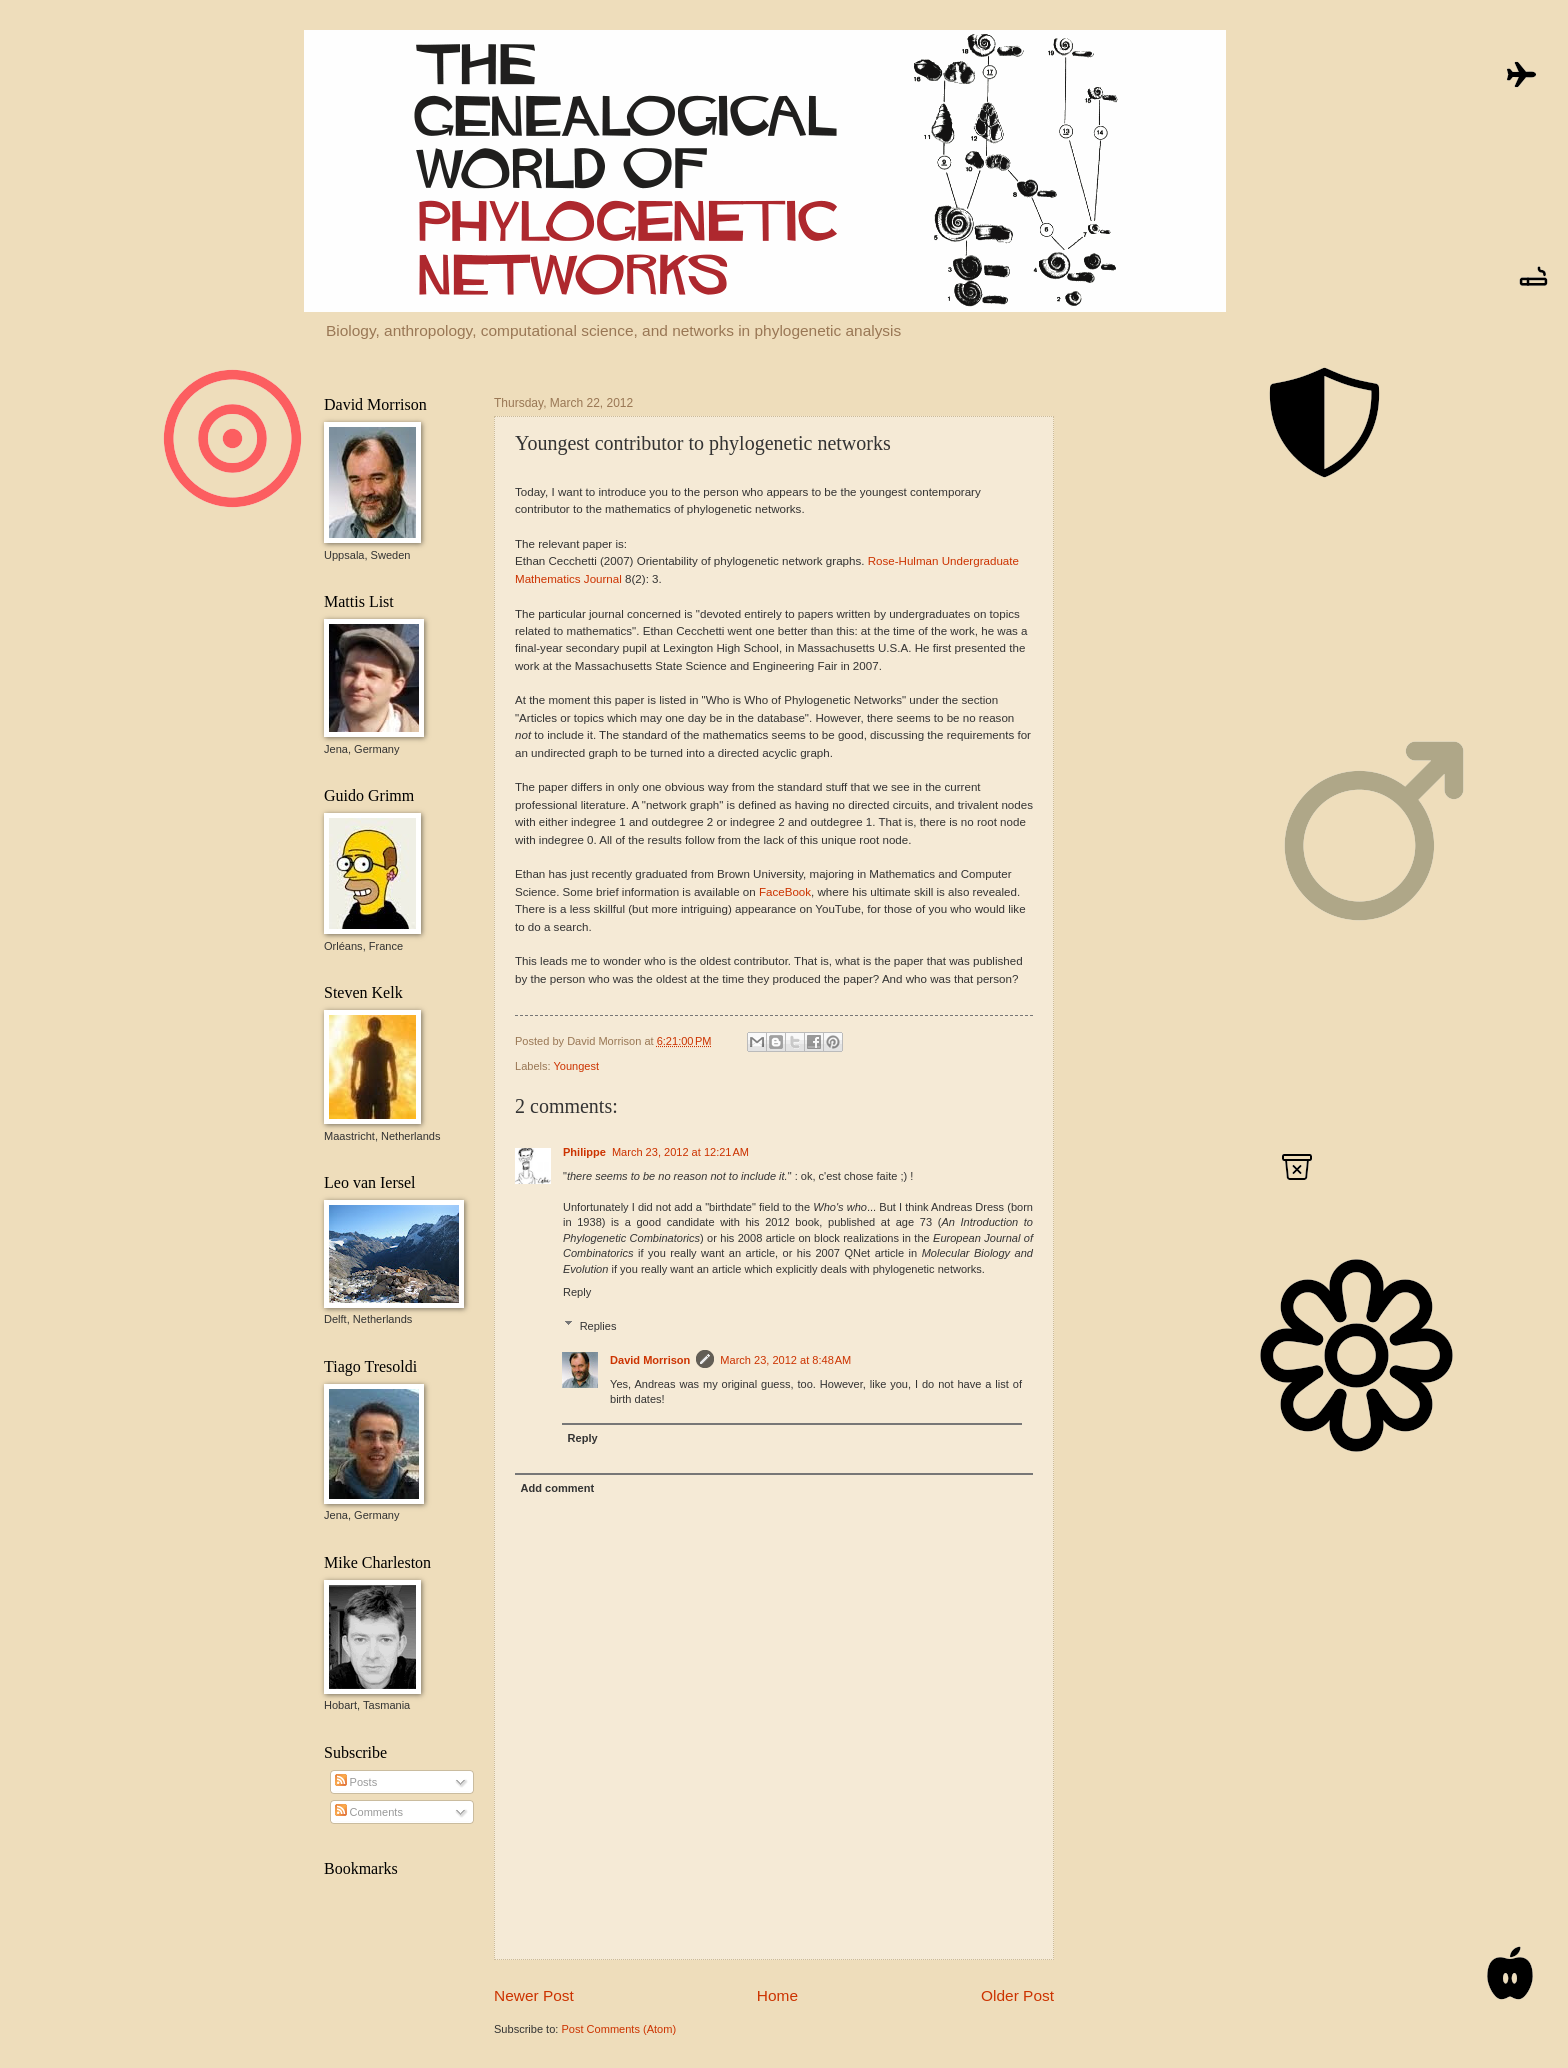  What do you see at coordinates (1374, 831) in the screenshot?
I see `select male gender option` at bounding box center [1374, 831].